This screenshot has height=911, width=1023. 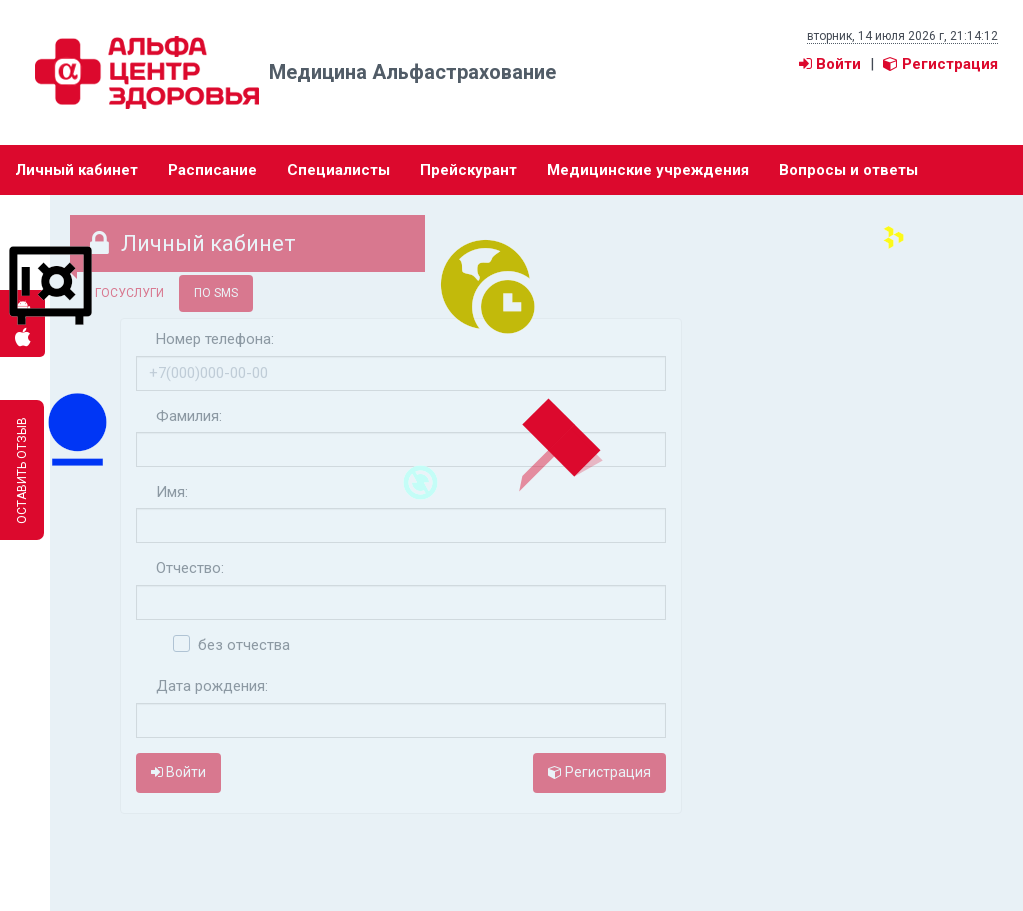 I want to click on view or set time zone settings, so click(x=485, y=284).